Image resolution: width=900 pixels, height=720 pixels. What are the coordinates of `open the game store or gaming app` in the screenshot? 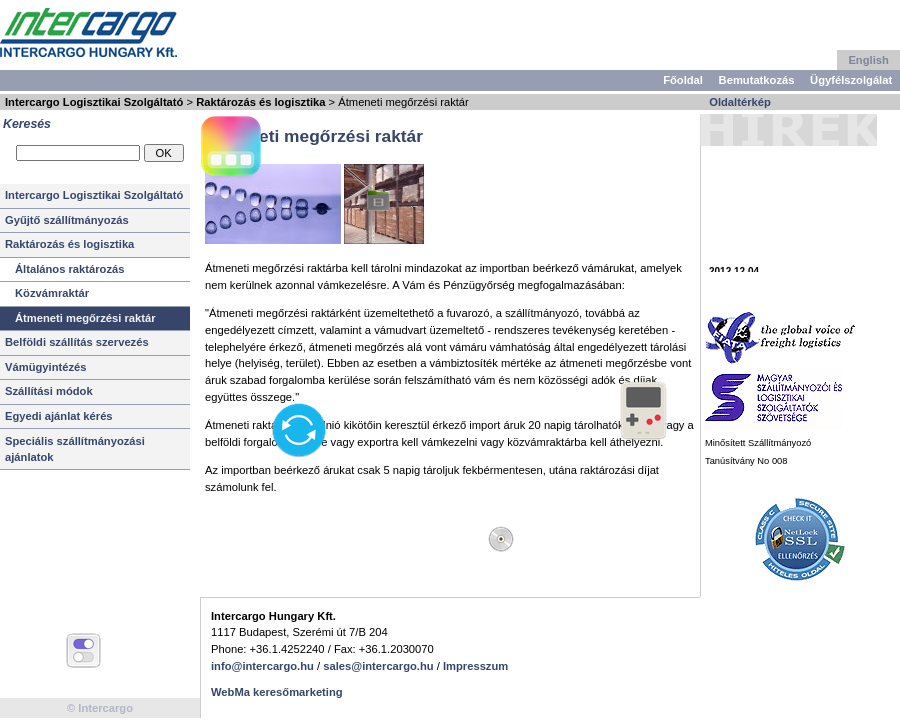 It's located at (643, 410).